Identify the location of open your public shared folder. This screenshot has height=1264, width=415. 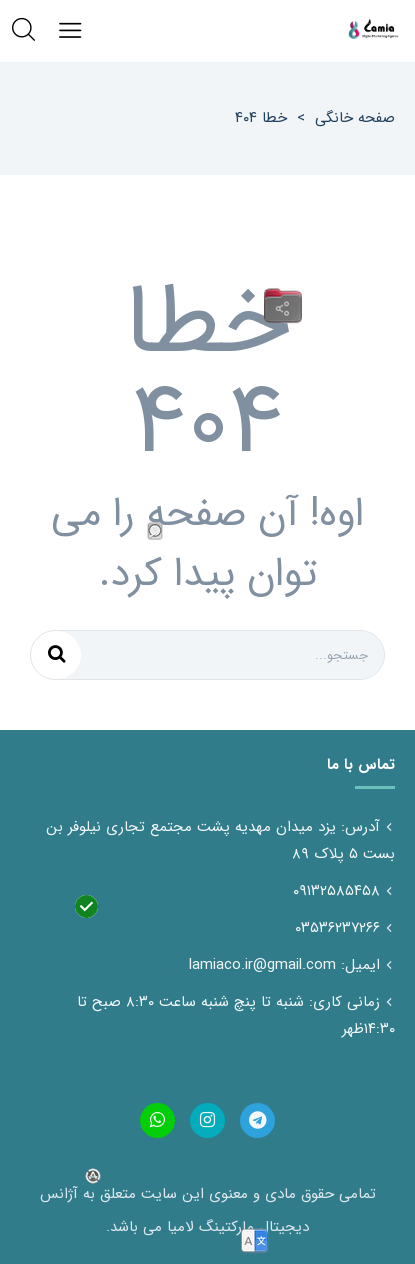
(283, 305).